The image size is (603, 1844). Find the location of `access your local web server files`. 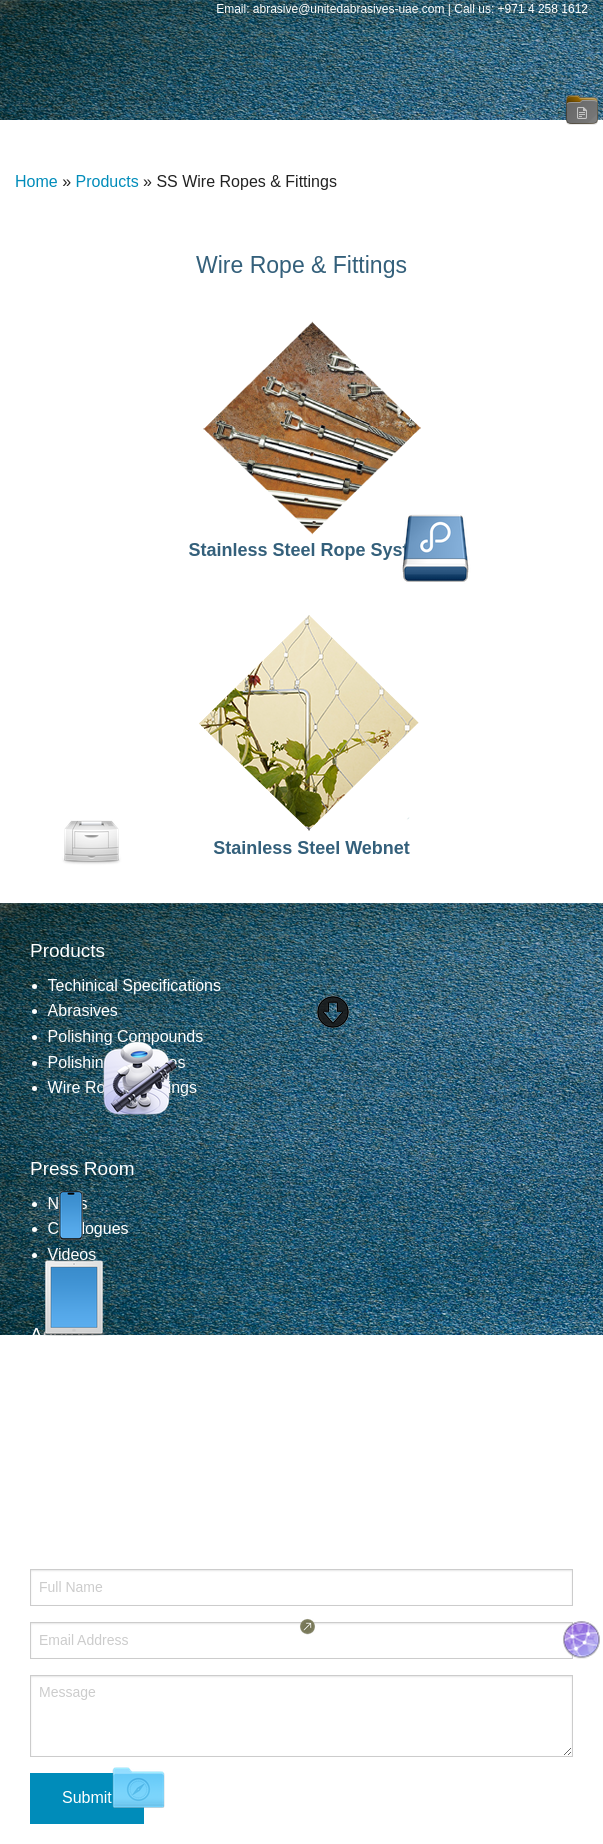

access your local web server files is located at coordinates (138, 1787).